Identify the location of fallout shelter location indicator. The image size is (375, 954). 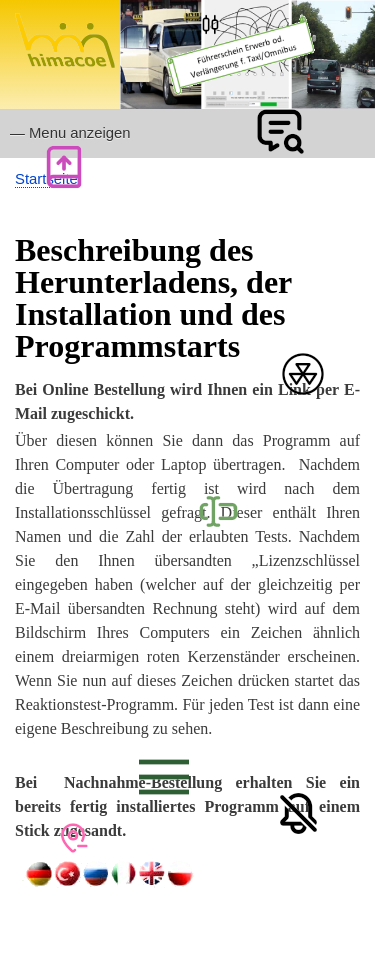
(303, 374).